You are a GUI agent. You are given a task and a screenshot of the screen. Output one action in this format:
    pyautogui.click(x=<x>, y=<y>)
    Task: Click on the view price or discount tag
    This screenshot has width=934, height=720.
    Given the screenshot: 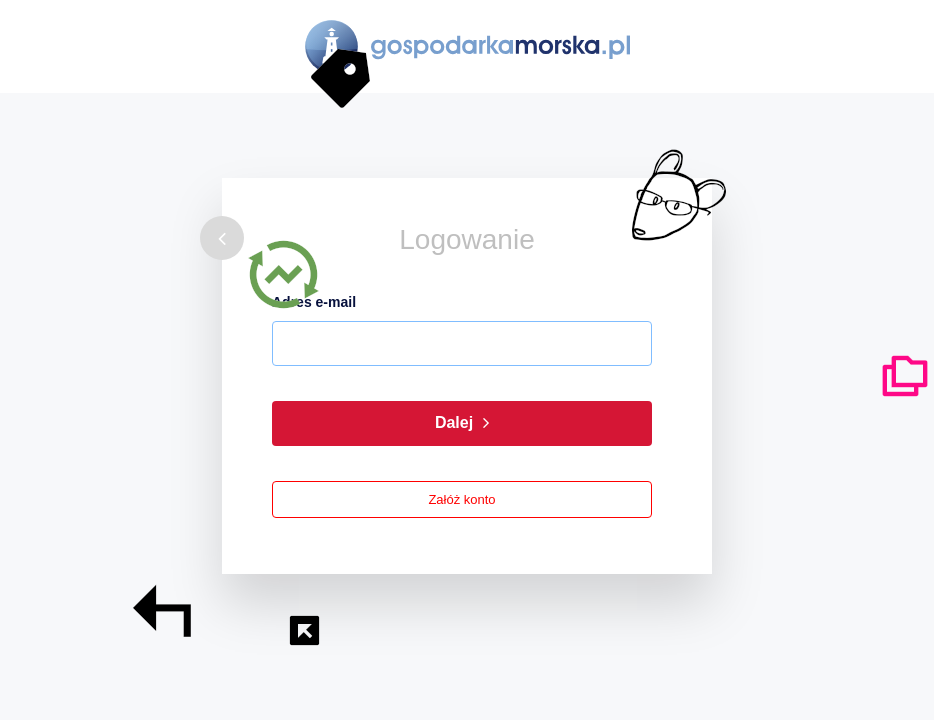 What is the action you would take?
    pyautogui.click(x=341, y=77)
    